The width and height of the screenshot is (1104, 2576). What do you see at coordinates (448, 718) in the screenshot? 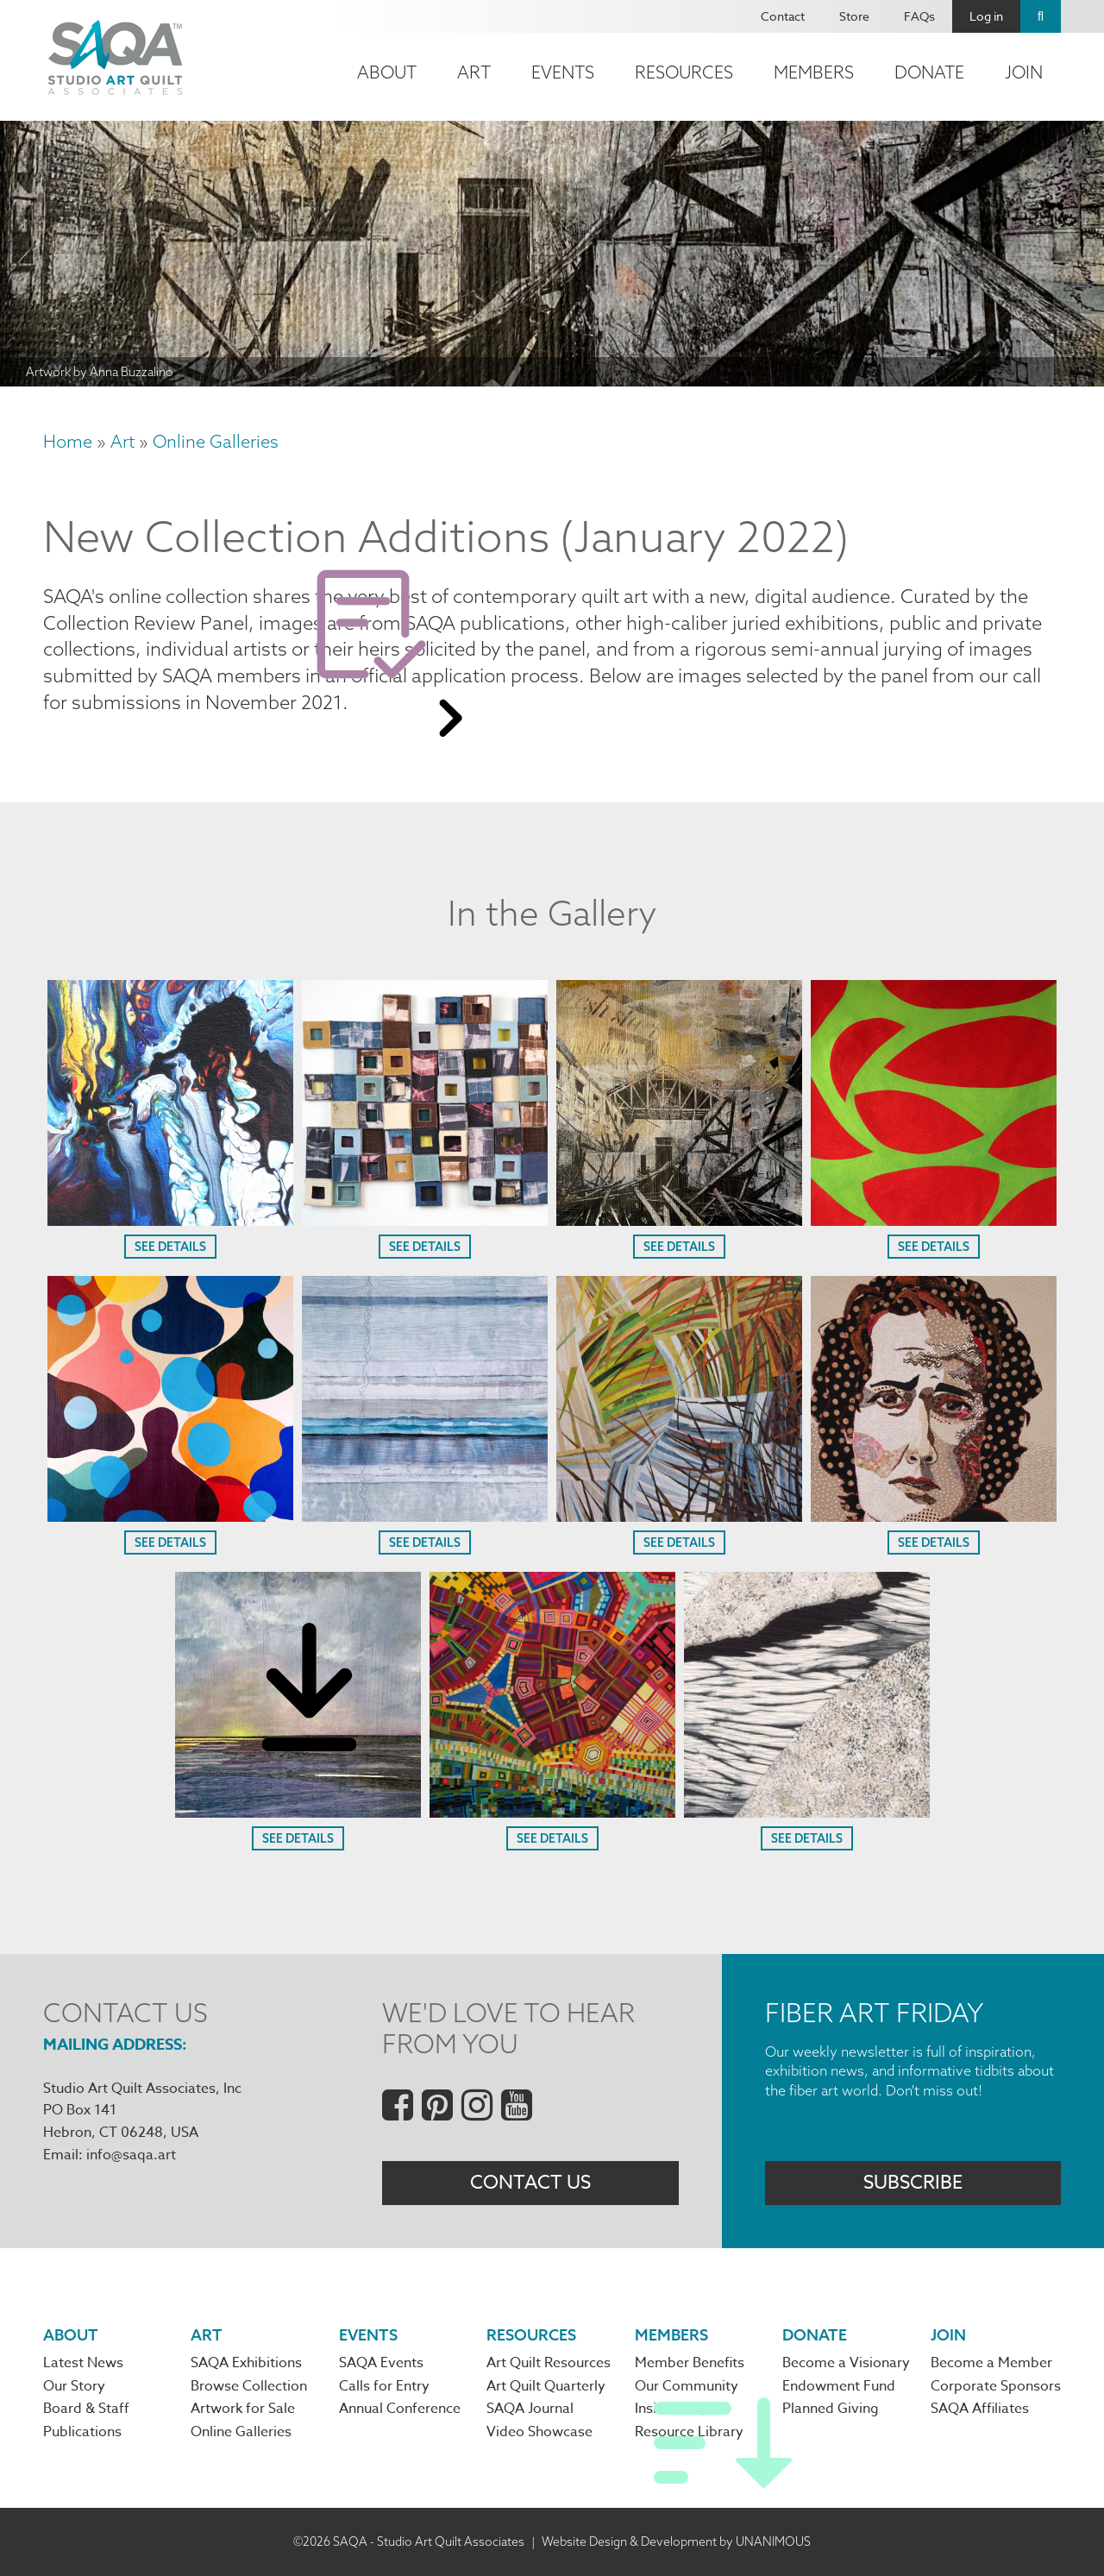
I see `navigate to the next item or page` at bounding box center [448, 718].